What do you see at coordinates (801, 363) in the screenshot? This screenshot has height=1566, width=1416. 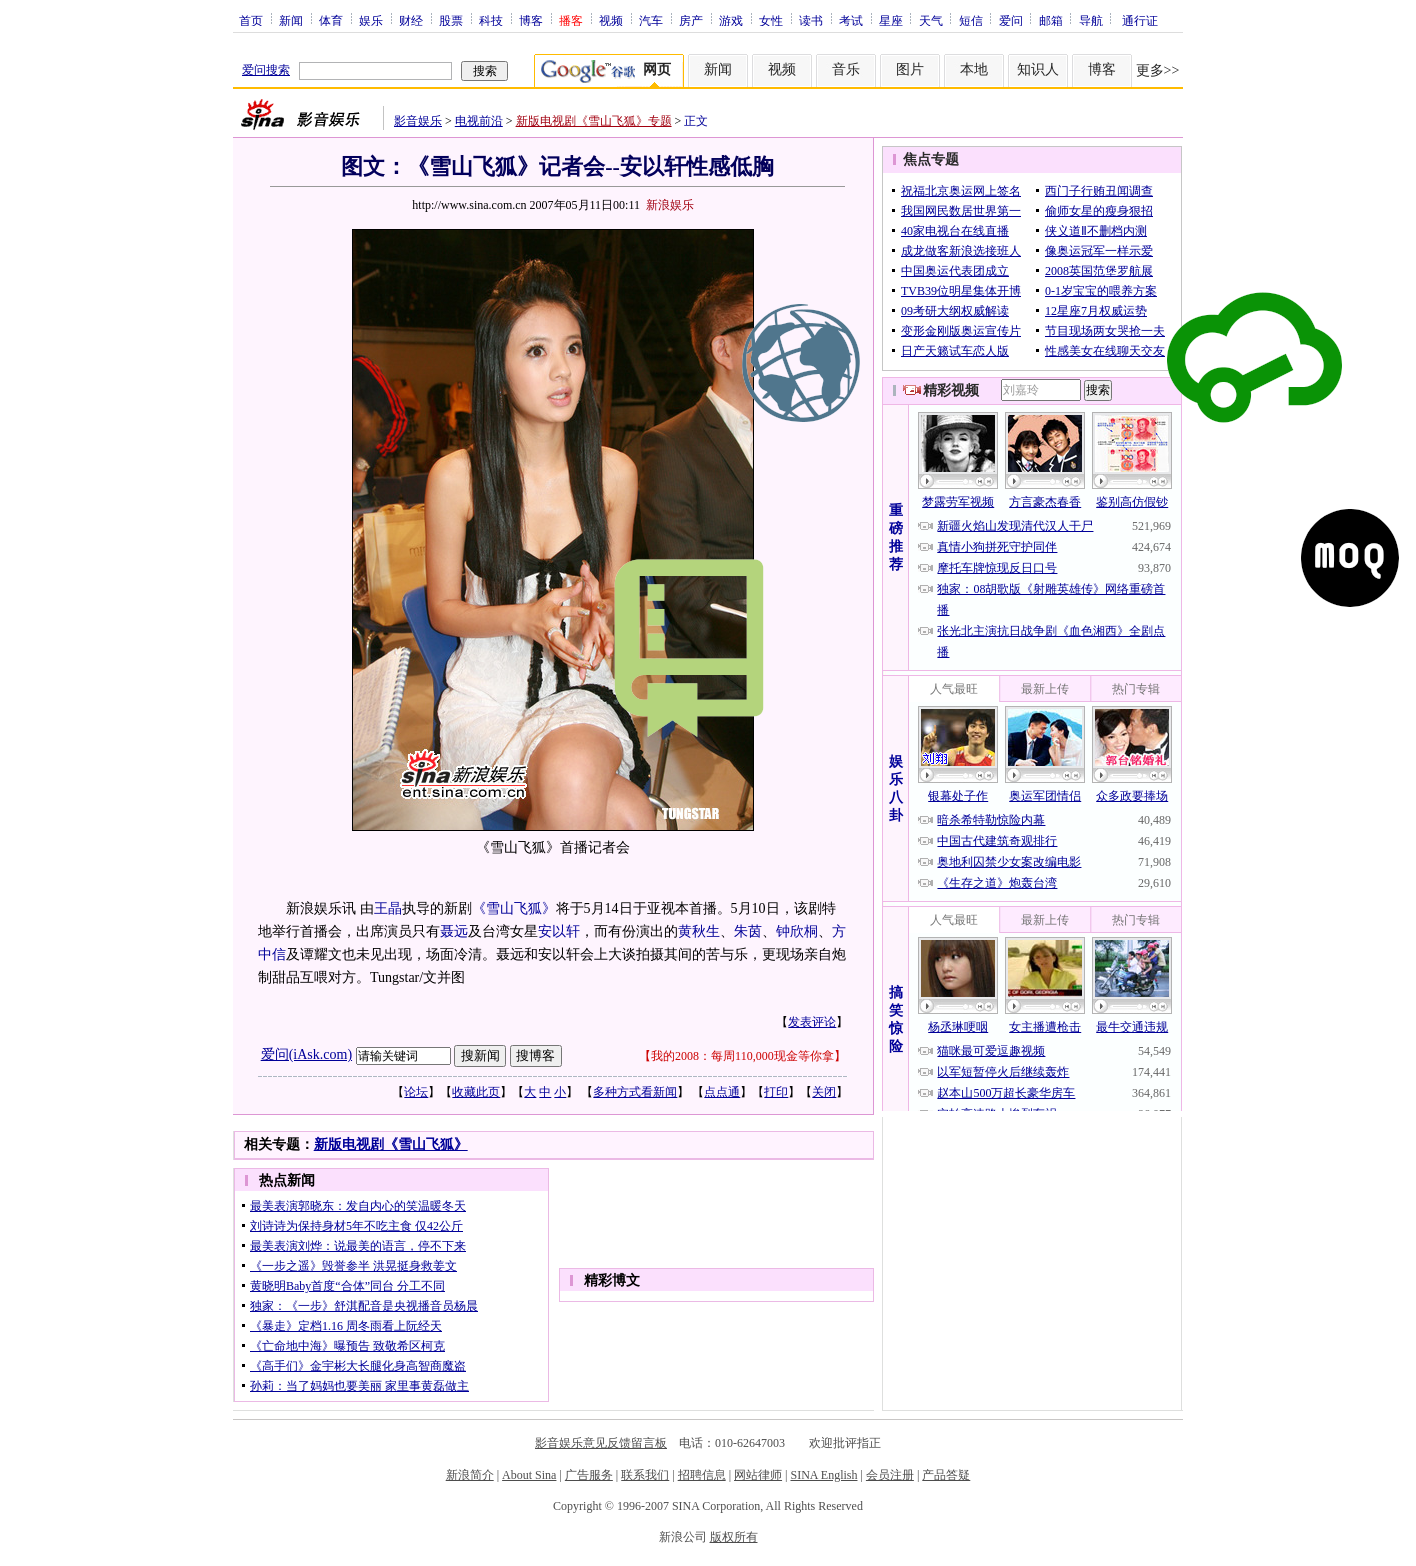 I see `Esri geographic information system (GIS) branding` at bounding box center [801, 363].